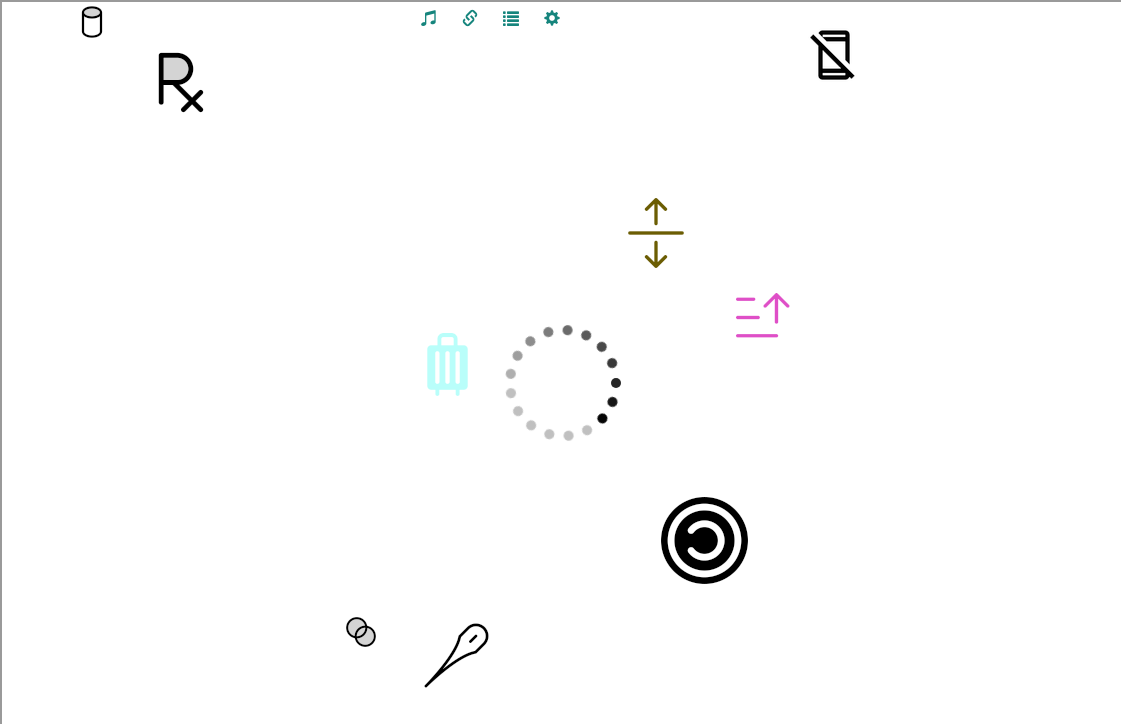  I want to click on merge or combine selected objects, so click(361, 632).